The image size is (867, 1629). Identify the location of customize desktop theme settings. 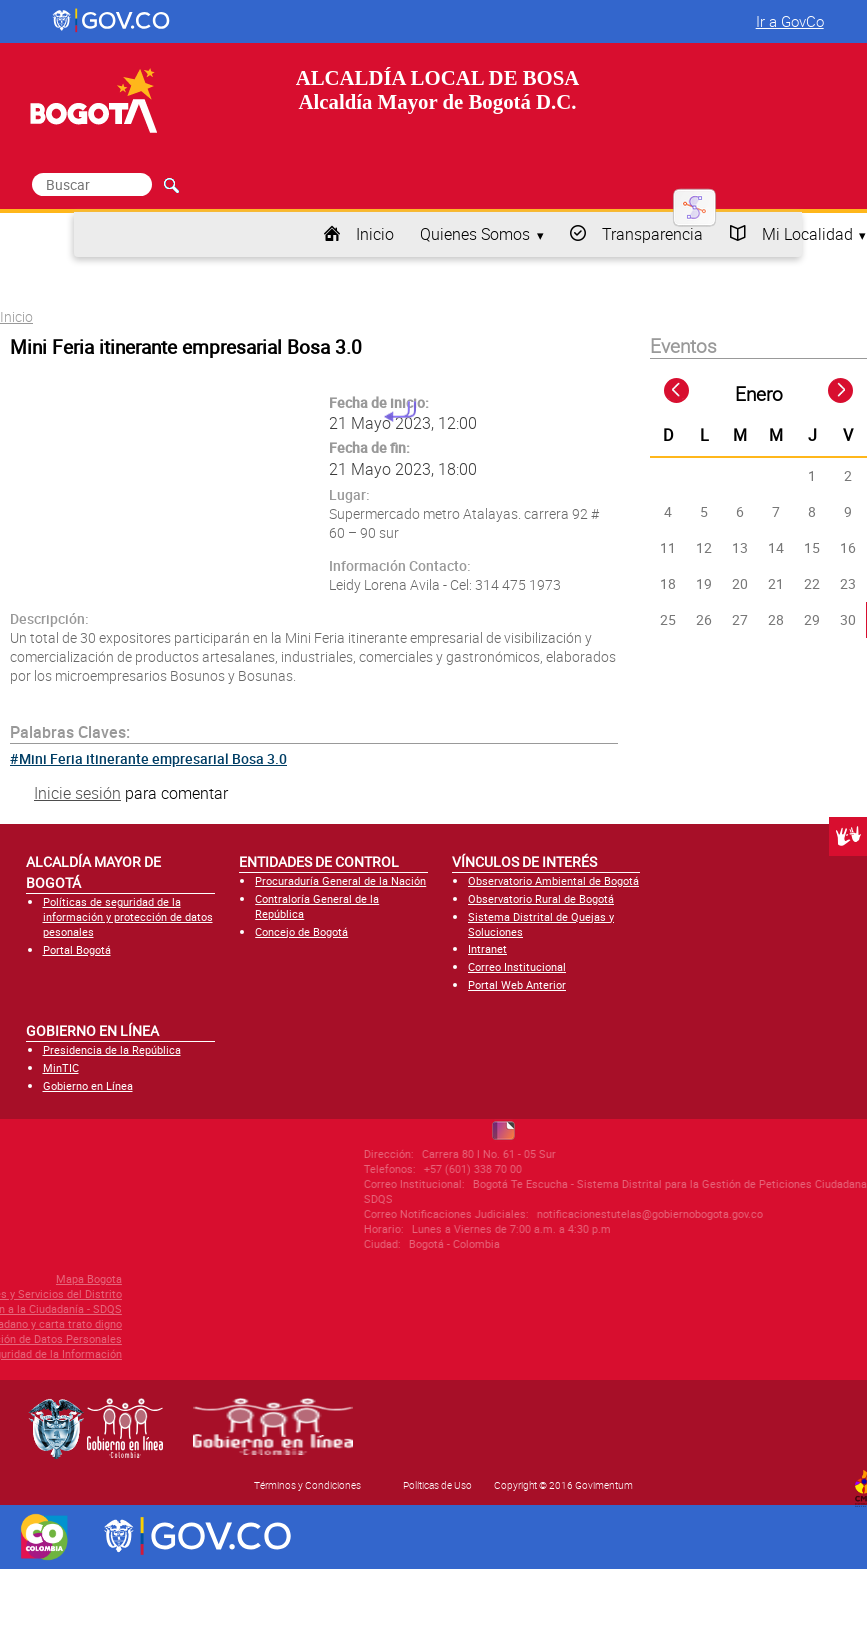
(503, 1130).